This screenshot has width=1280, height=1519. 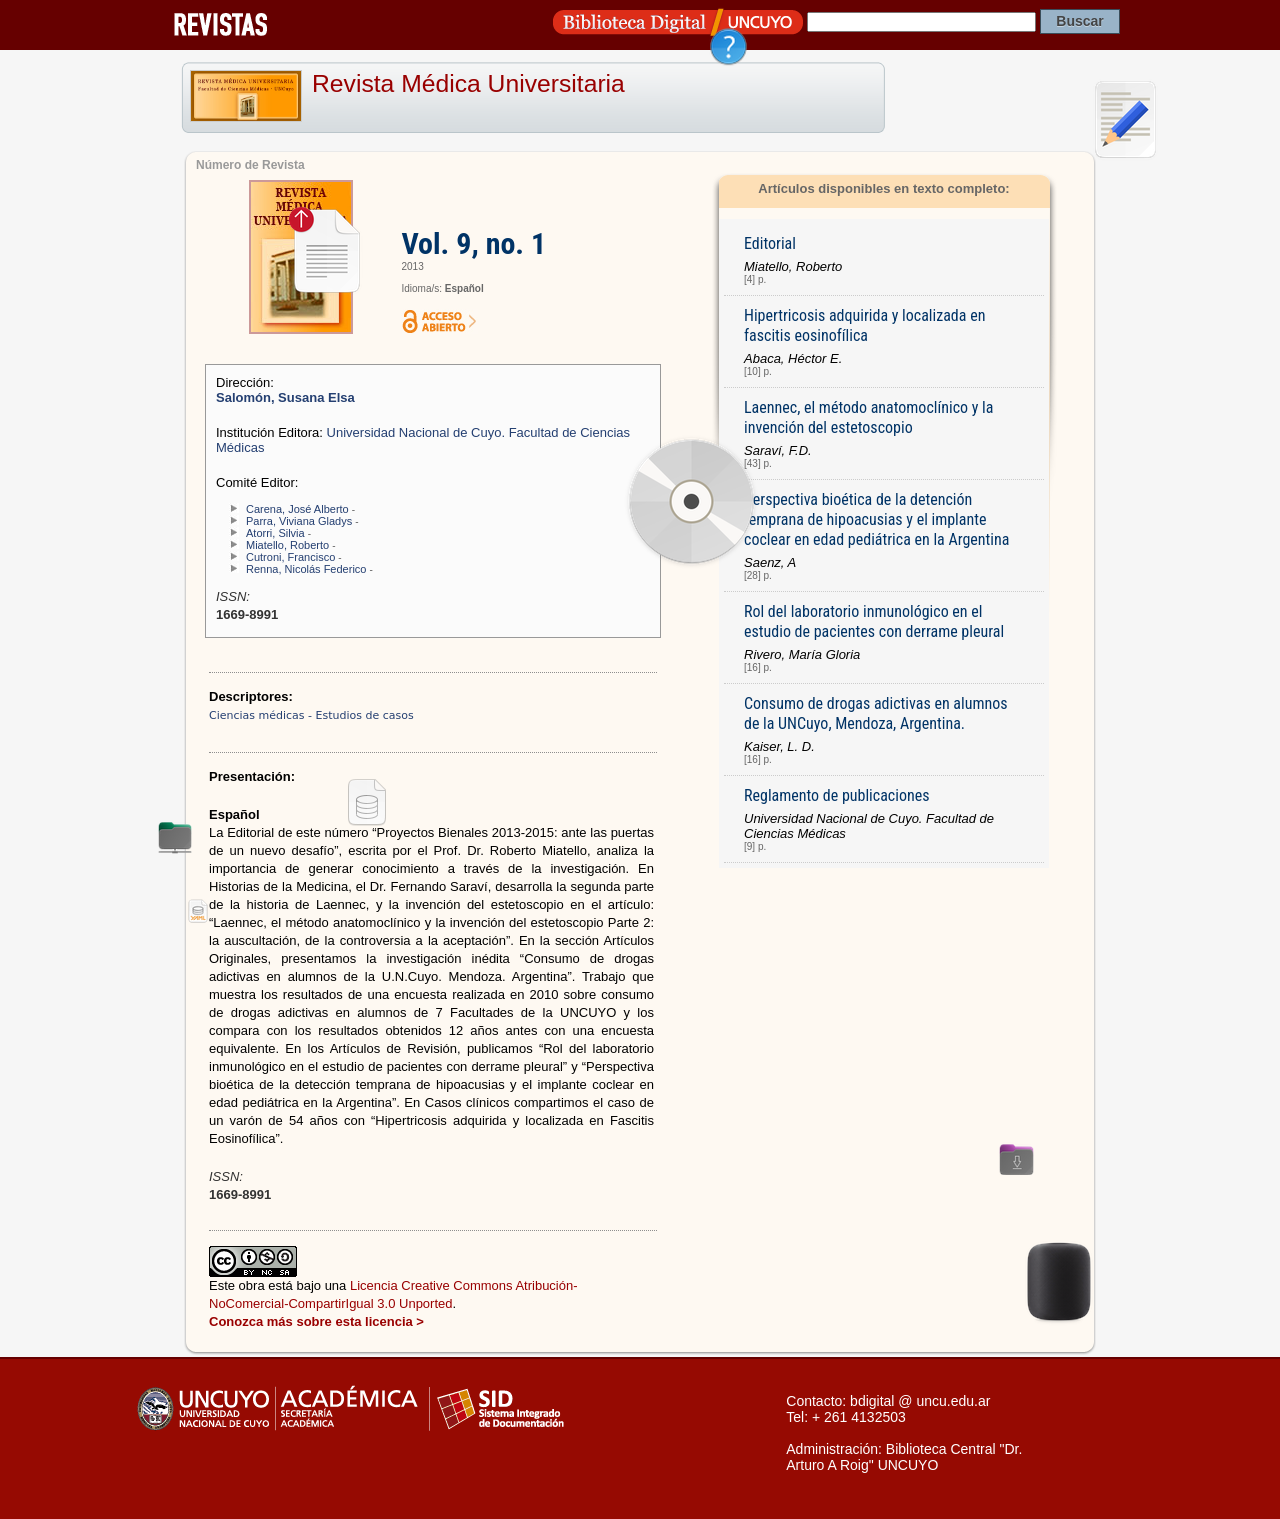 I want to click on open a database file, so click(x=367, y=802).